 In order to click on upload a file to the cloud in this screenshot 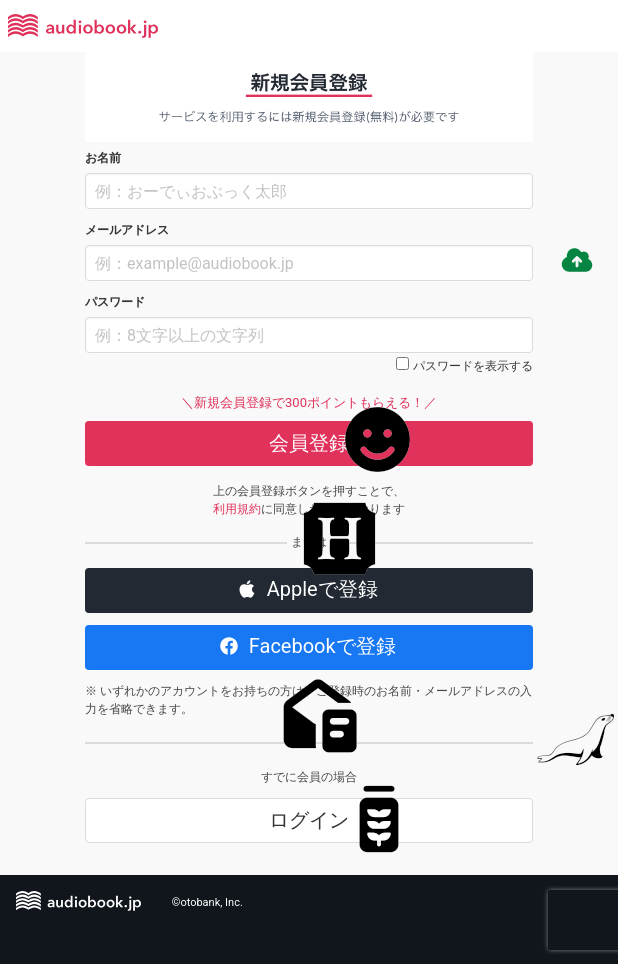, I will do `click(577, 260)`.